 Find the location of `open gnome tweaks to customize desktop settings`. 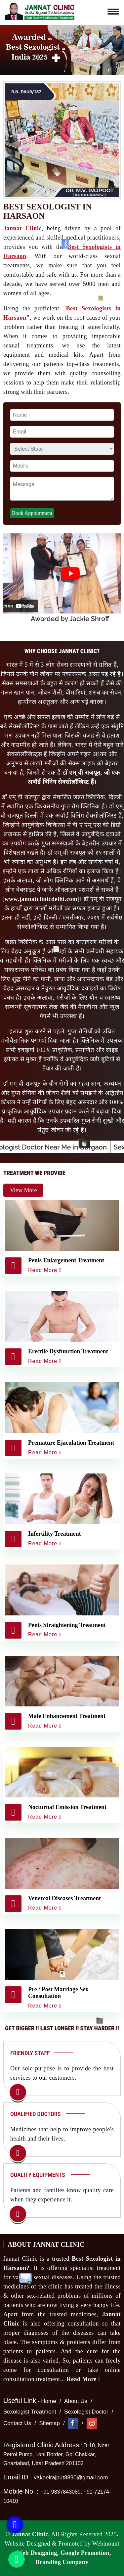

open gnome tweaks to customize desktop settings is located at coordinates (62, 1974).